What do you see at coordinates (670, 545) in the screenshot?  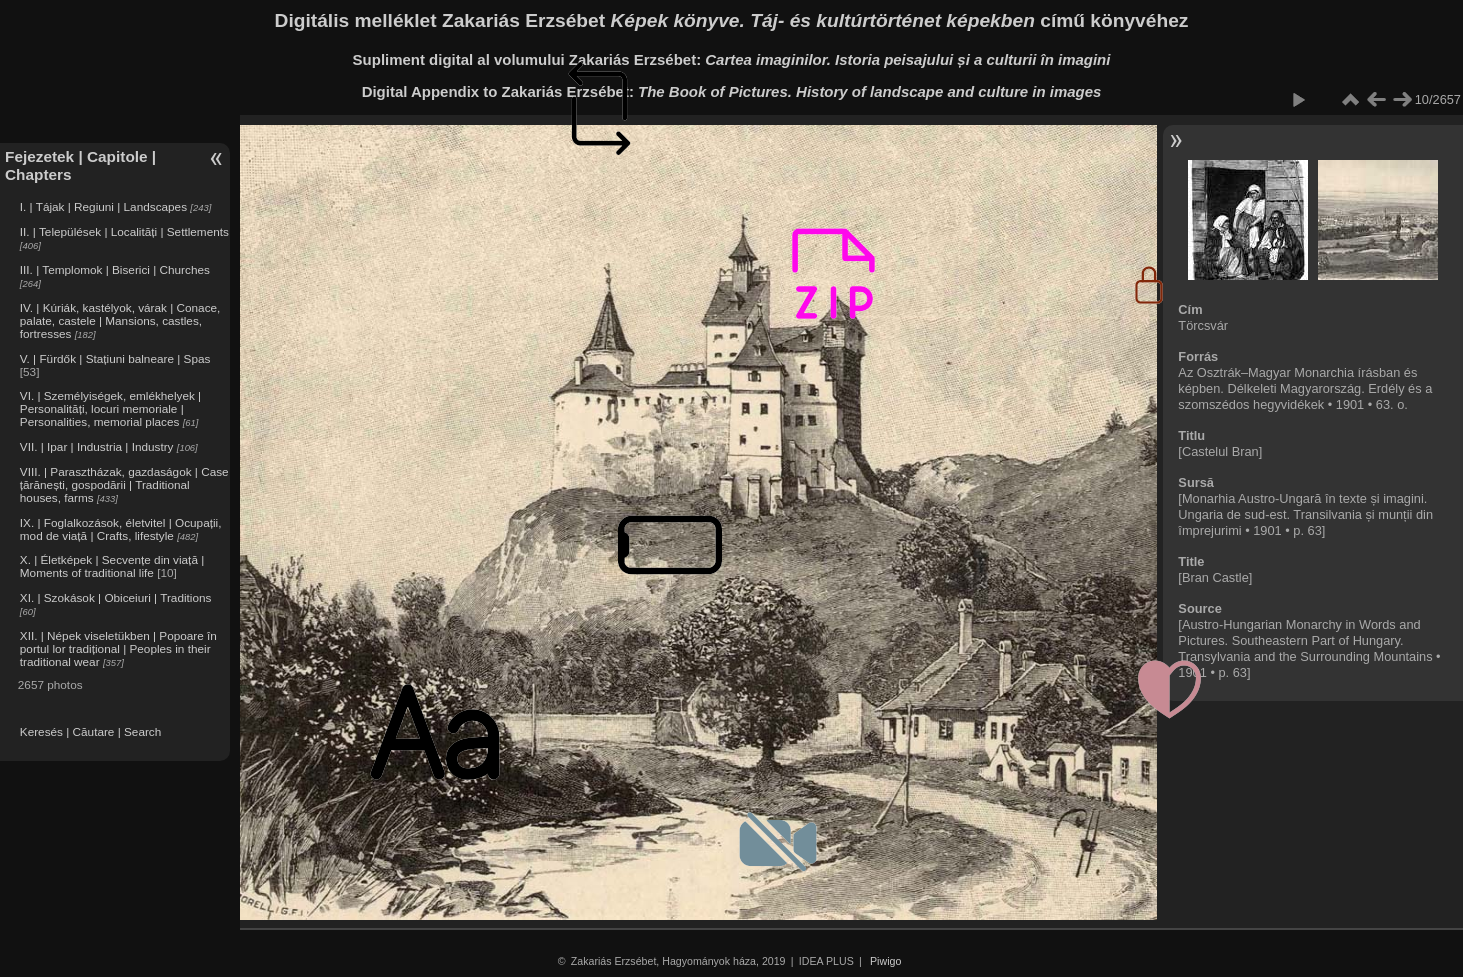 I see `rotate device to landscape mode` at bounding box center [670, 545].